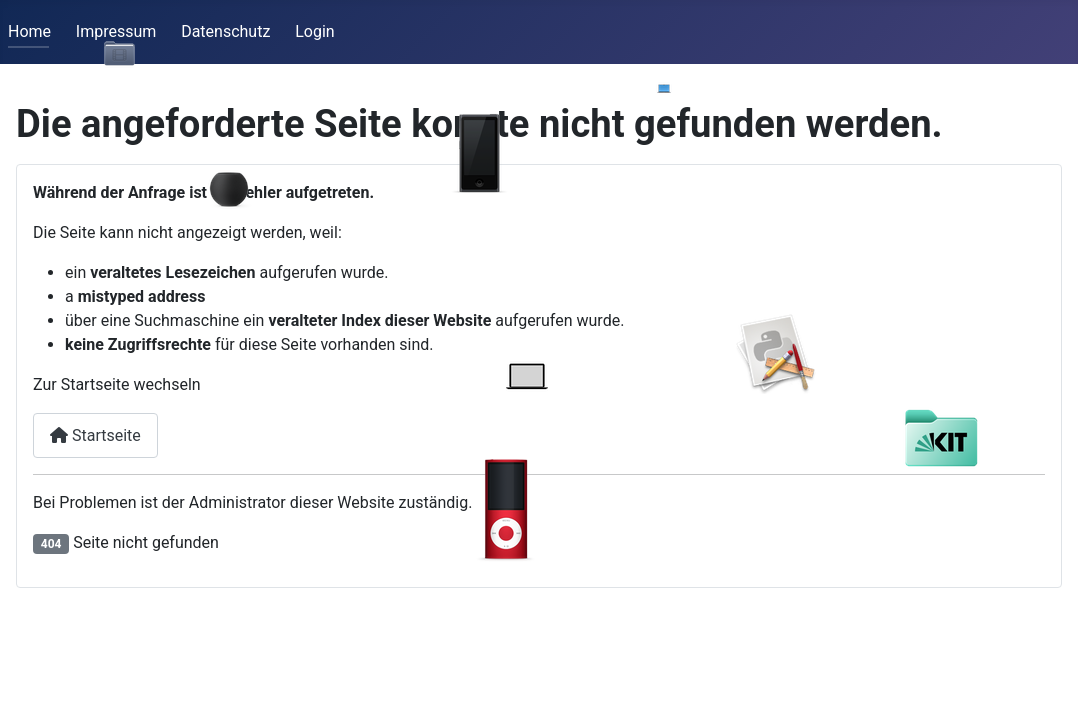  Describe the element at coordinates (119, 53) in the screenshot. I see `open your videos folder` at that location.